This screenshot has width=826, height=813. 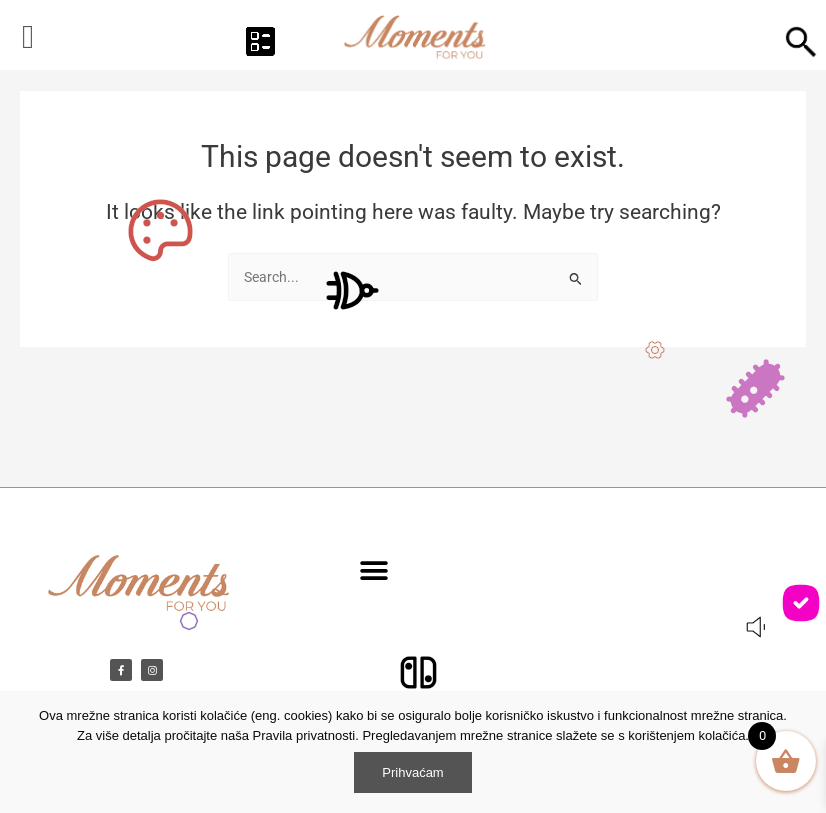 What do you see at coordinates (757, 627) in the screenshot?
I see `adjust volume to low level` at bounding box center [757, 627].